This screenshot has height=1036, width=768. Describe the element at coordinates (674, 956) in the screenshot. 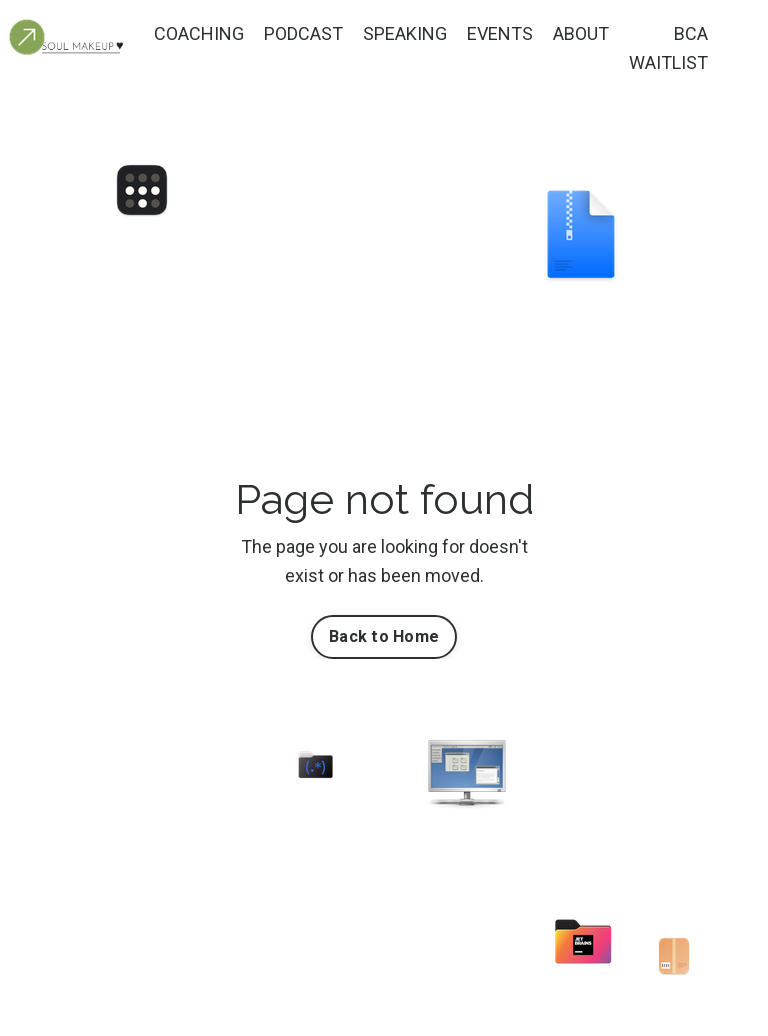

I see `a compressed archive or package file` at that location.